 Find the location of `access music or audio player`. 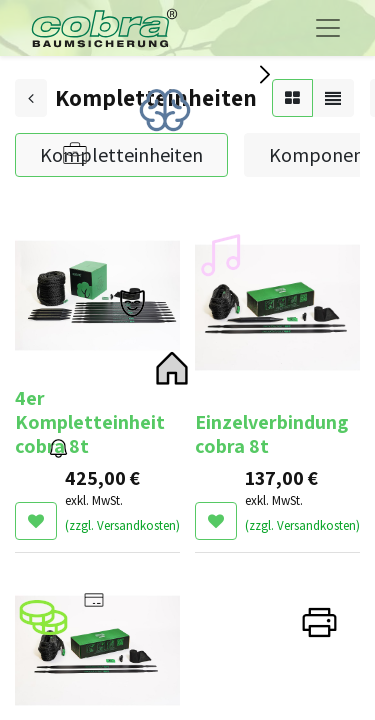

access music or audio player is located at coordinates (223, 256).